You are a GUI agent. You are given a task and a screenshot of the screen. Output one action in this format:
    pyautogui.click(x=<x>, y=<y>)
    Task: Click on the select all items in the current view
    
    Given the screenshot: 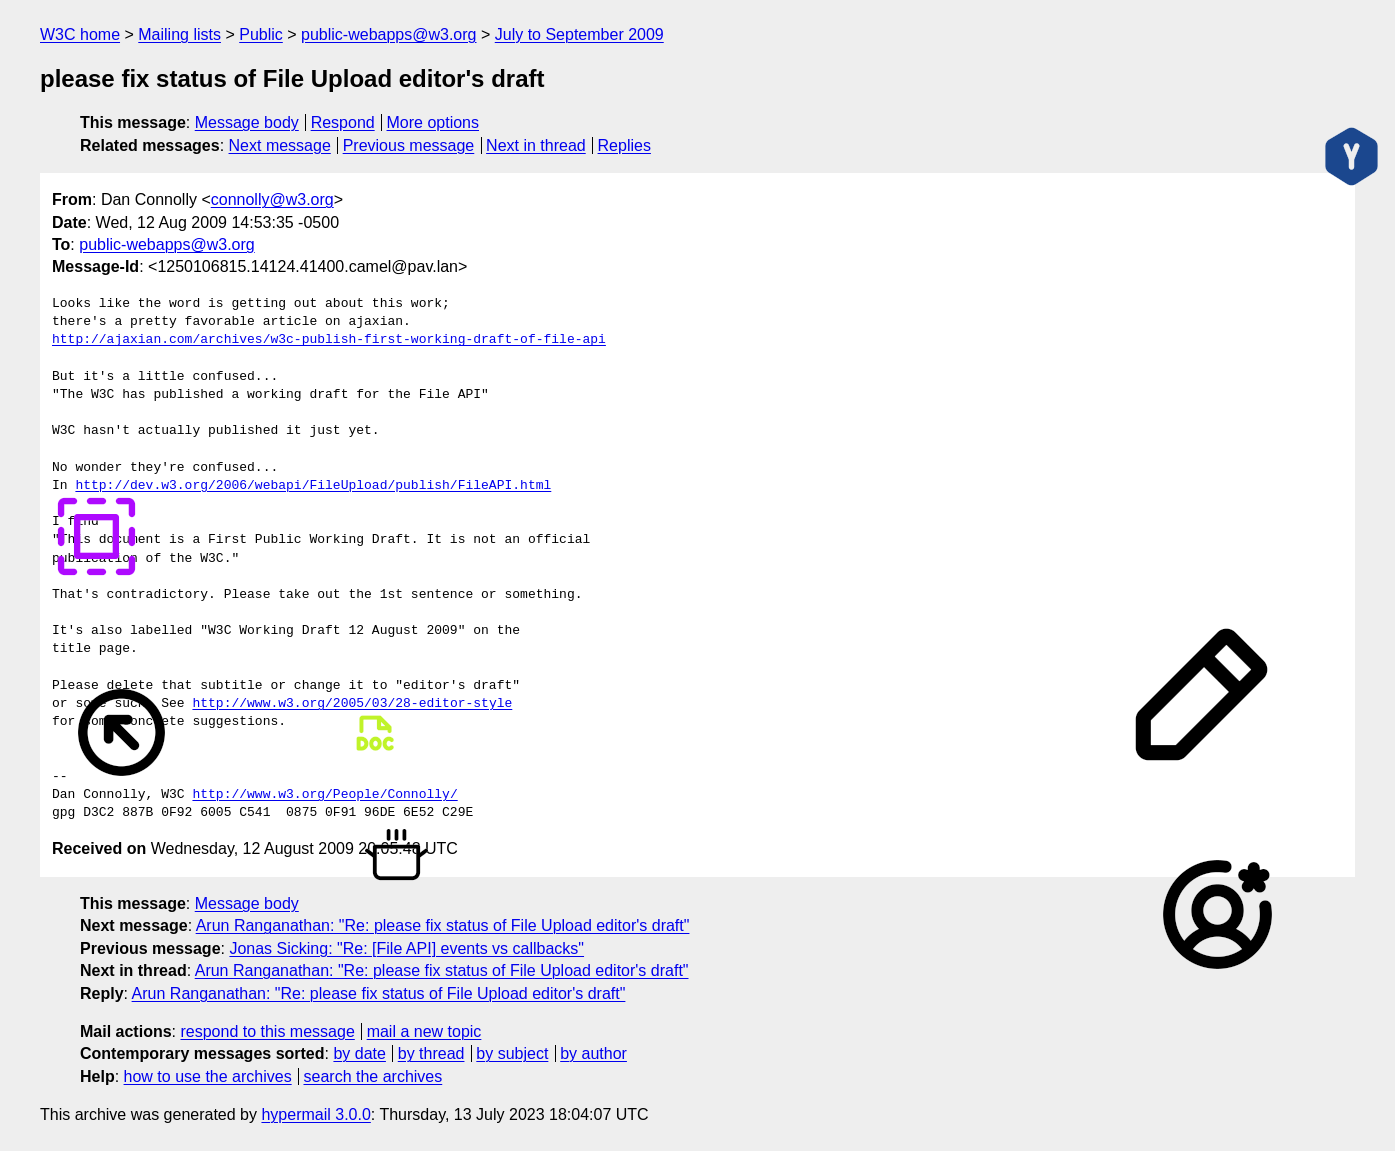 What is the action you would take?
    pyautogui.click(x=96, y=536)
    